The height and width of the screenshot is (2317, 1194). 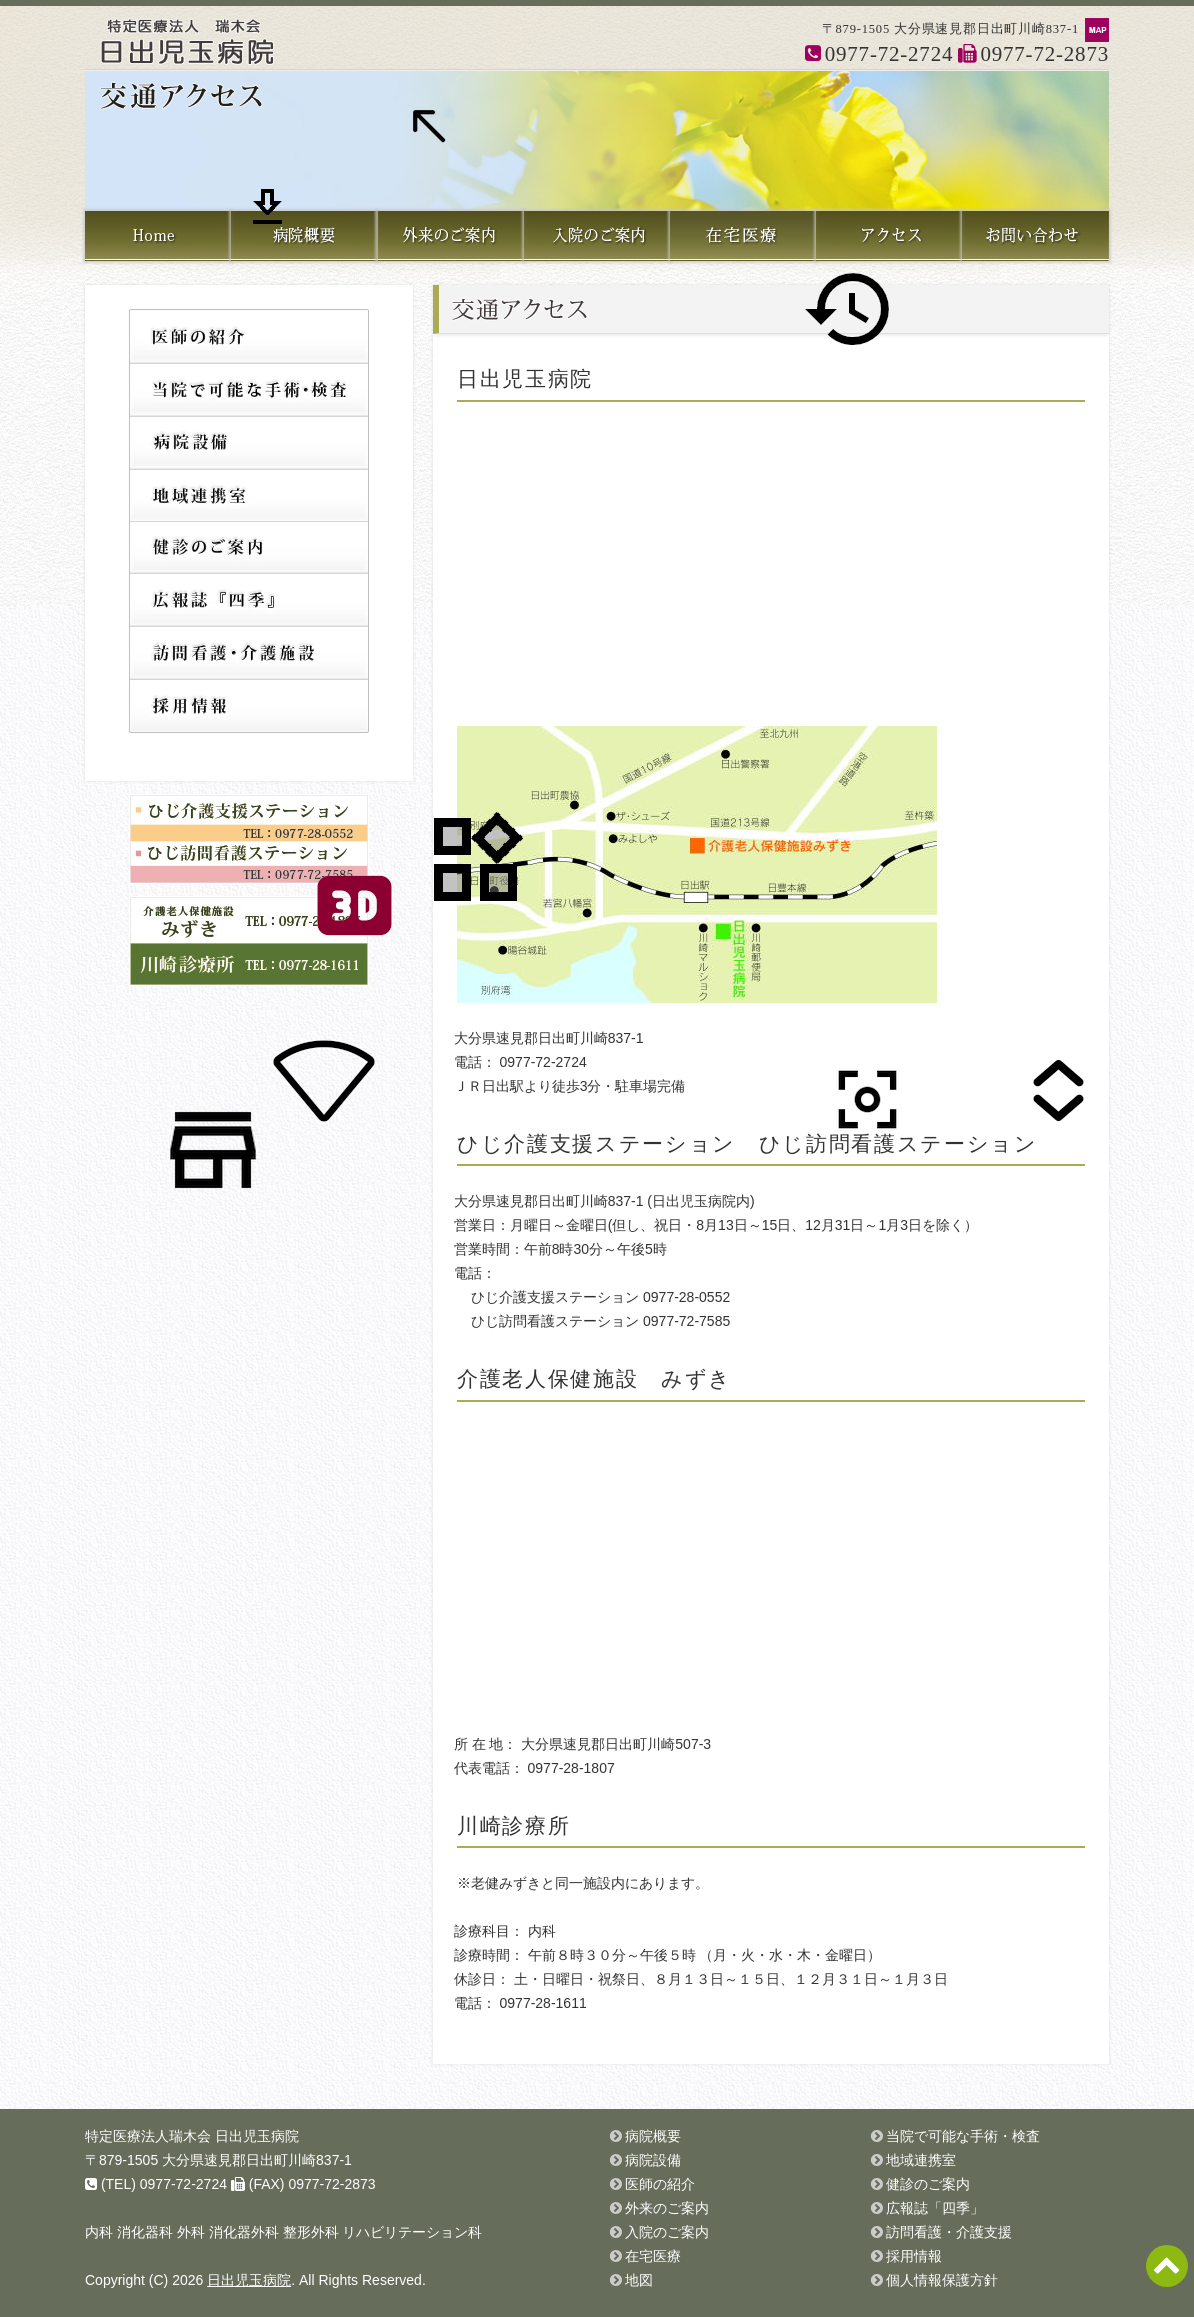 What do you see at coordinates (428, 125) in the screenshot?
I see `navigate to the northwest direction` at bounding box center [428, 125].